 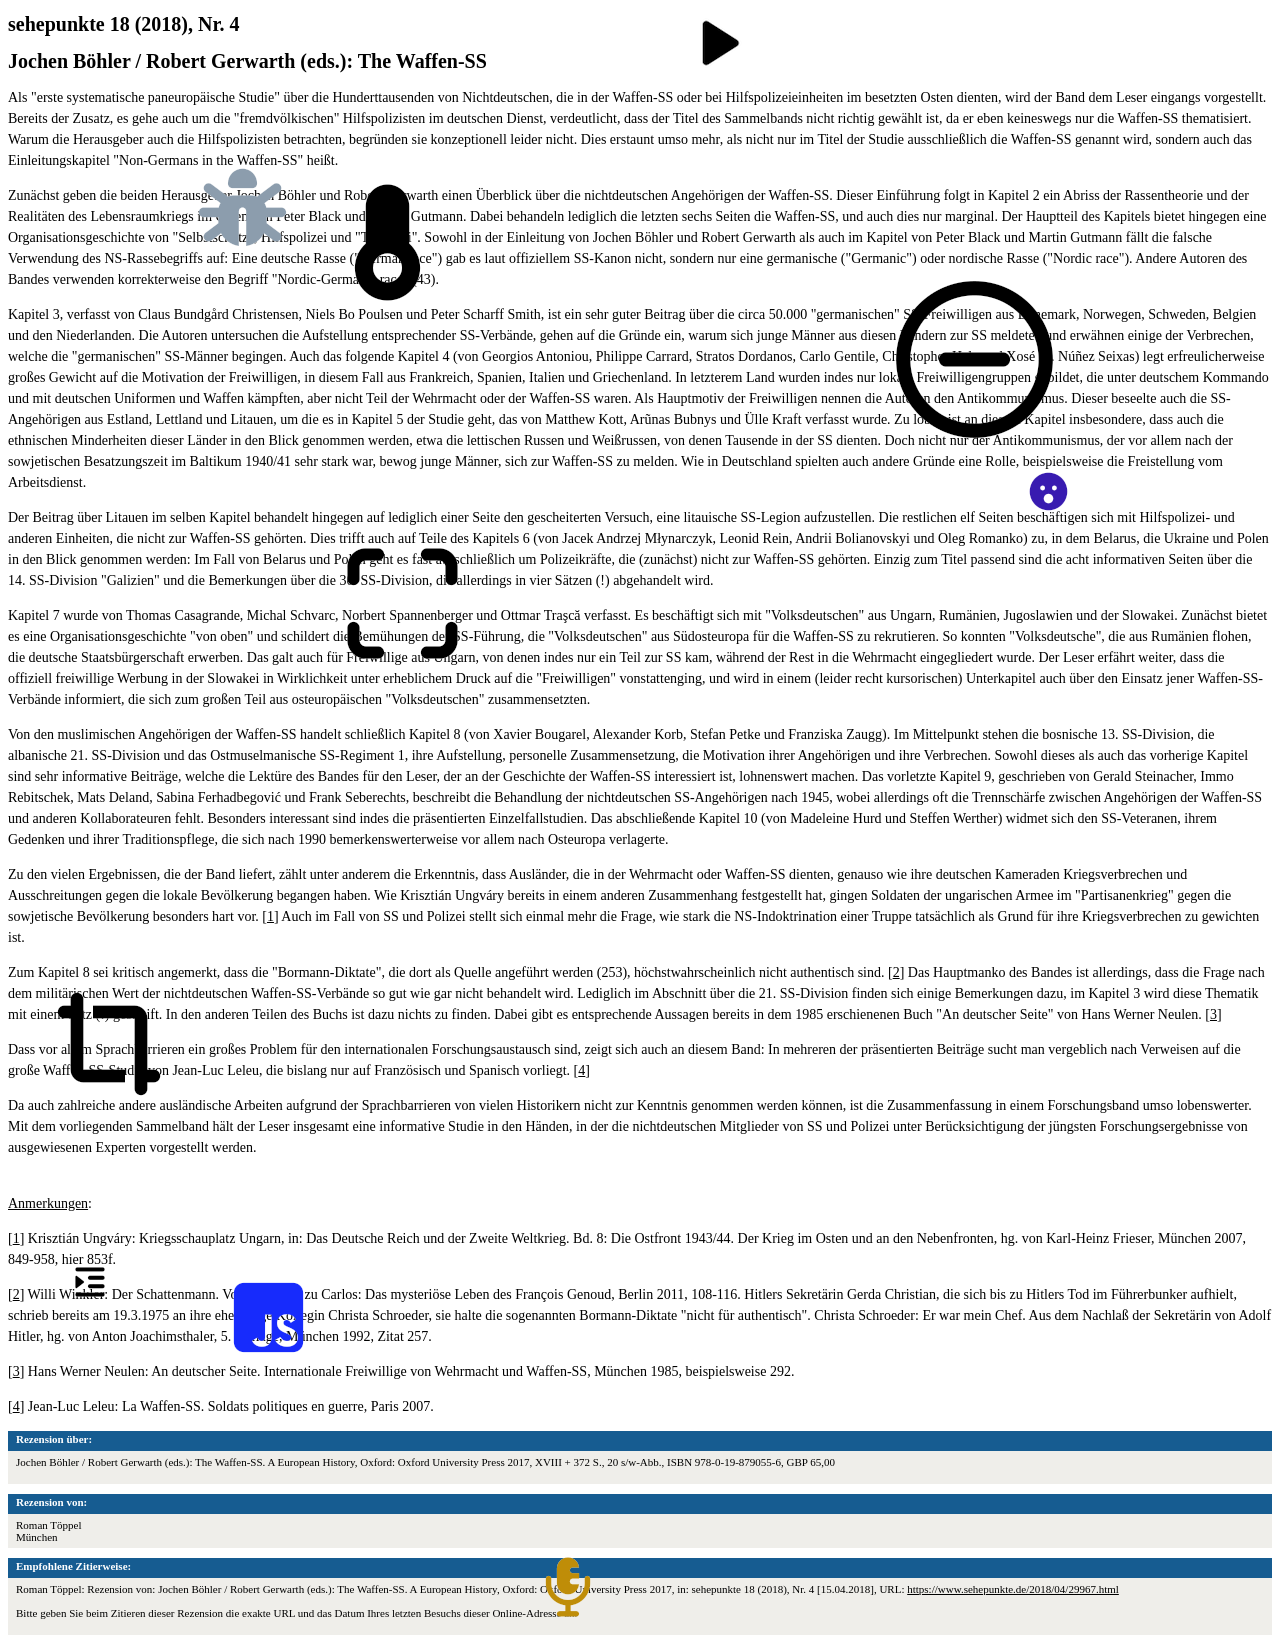 I want to click on indicates surprising or unexpected content, so click(x=1048, y=491).